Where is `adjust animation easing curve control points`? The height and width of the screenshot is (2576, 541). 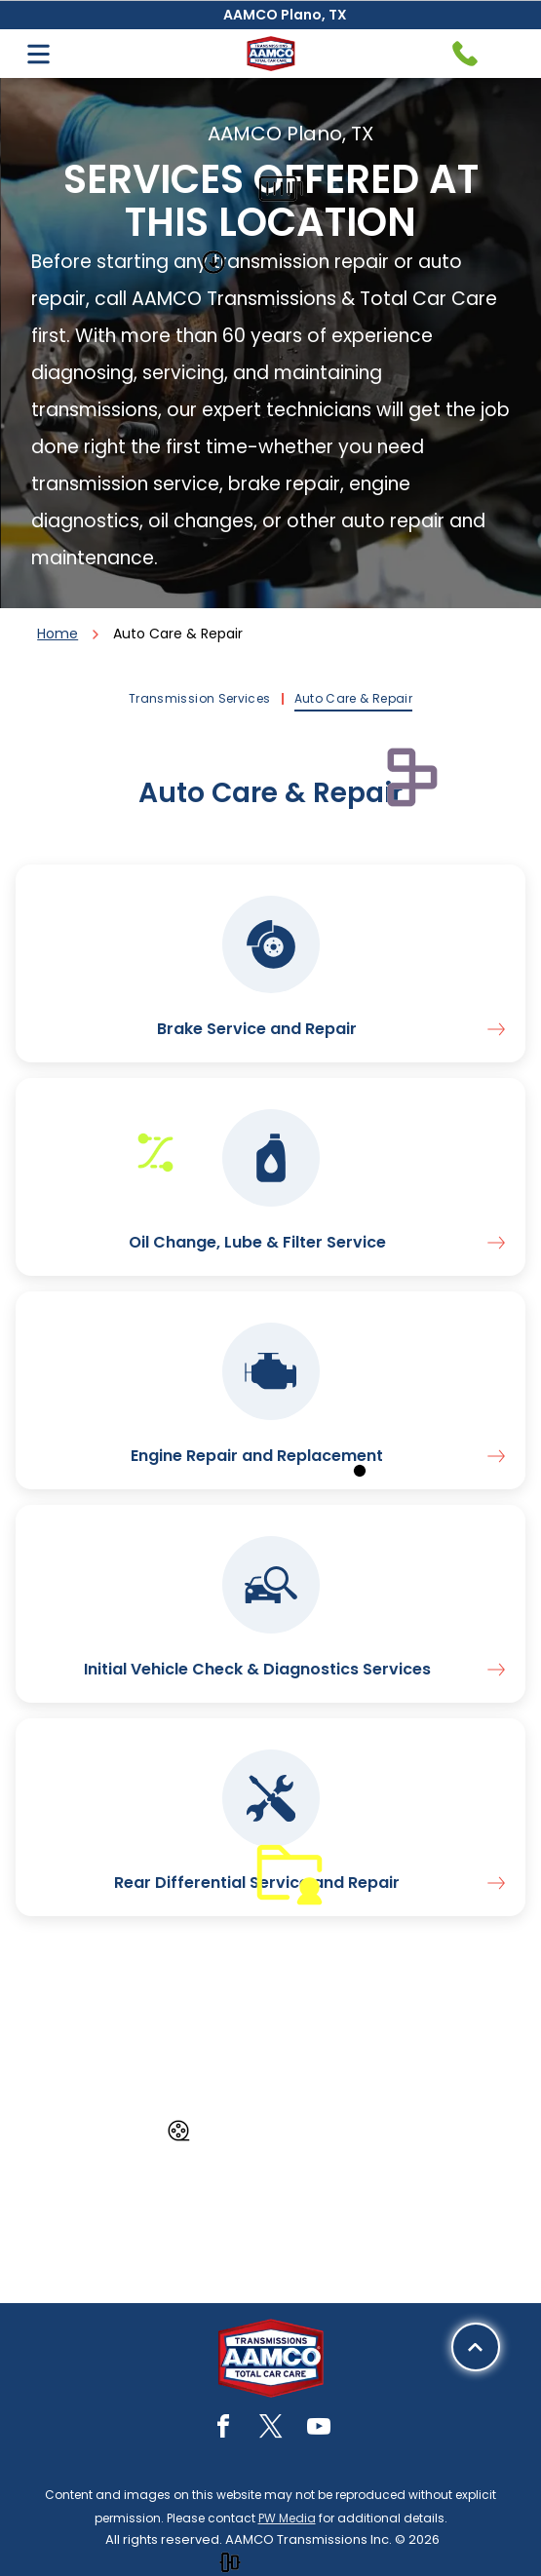
adjust animation easing curve control points is located at coordinates (155, 1152).